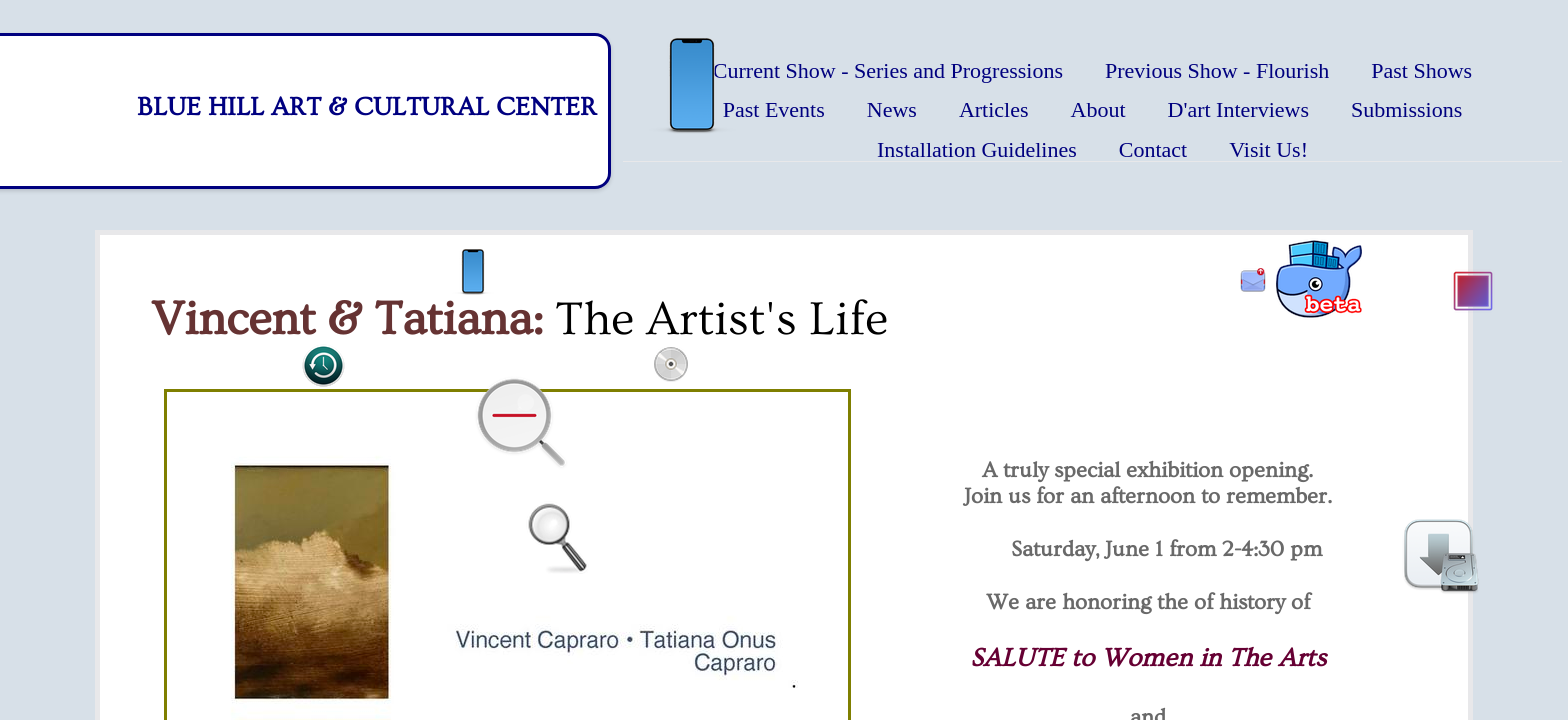 This screenshot has height=720, width=1568. What do you see at coordinates (323, 365) in the screenshot?
I see `open time machine backup settings` at bounding box center [323, 365].